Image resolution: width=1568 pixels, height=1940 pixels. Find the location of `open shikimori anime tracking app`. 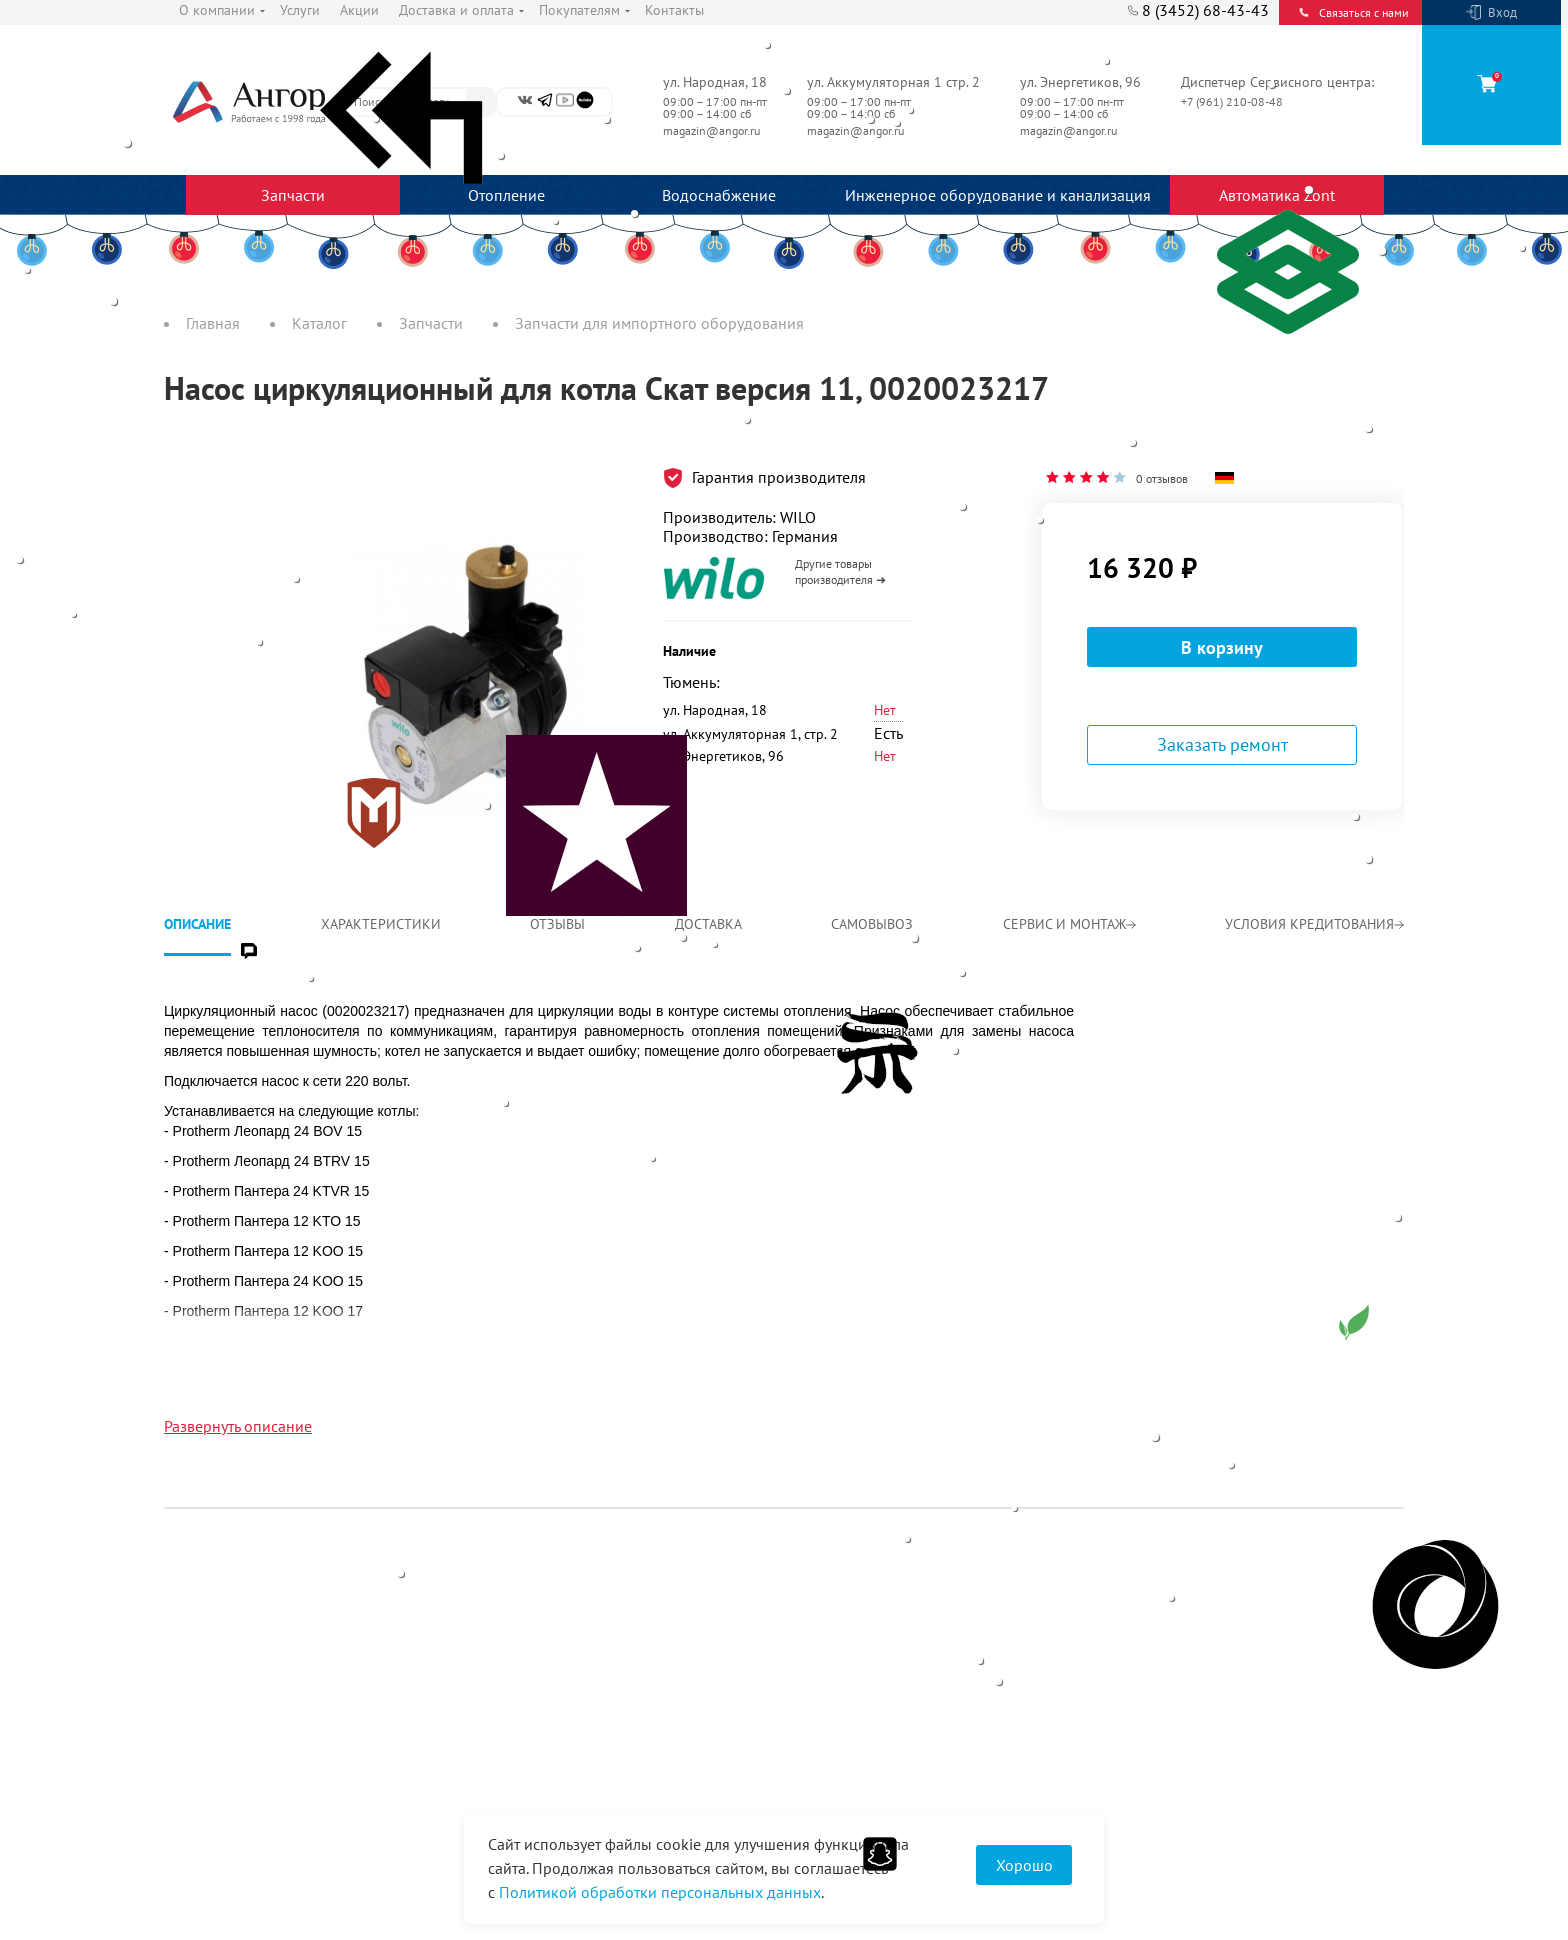

open shikimori anime tracking app is located at coordinates (877, 1052).